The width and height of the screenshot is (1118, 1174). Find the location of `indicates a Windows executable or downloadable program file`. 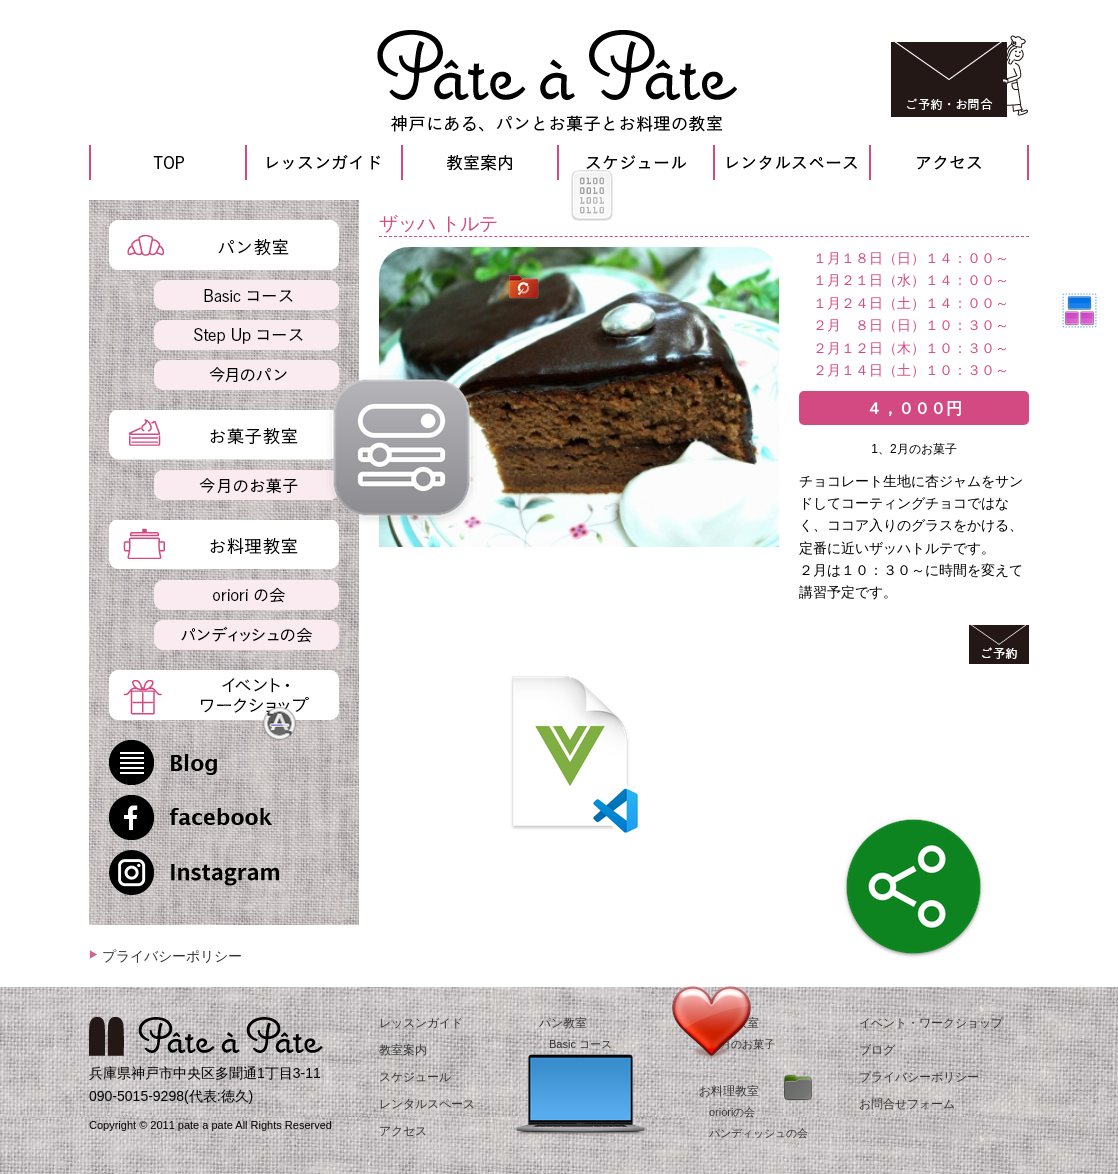

indicates a Windows executable or downloadable program file is located at coordinates (592, 195).